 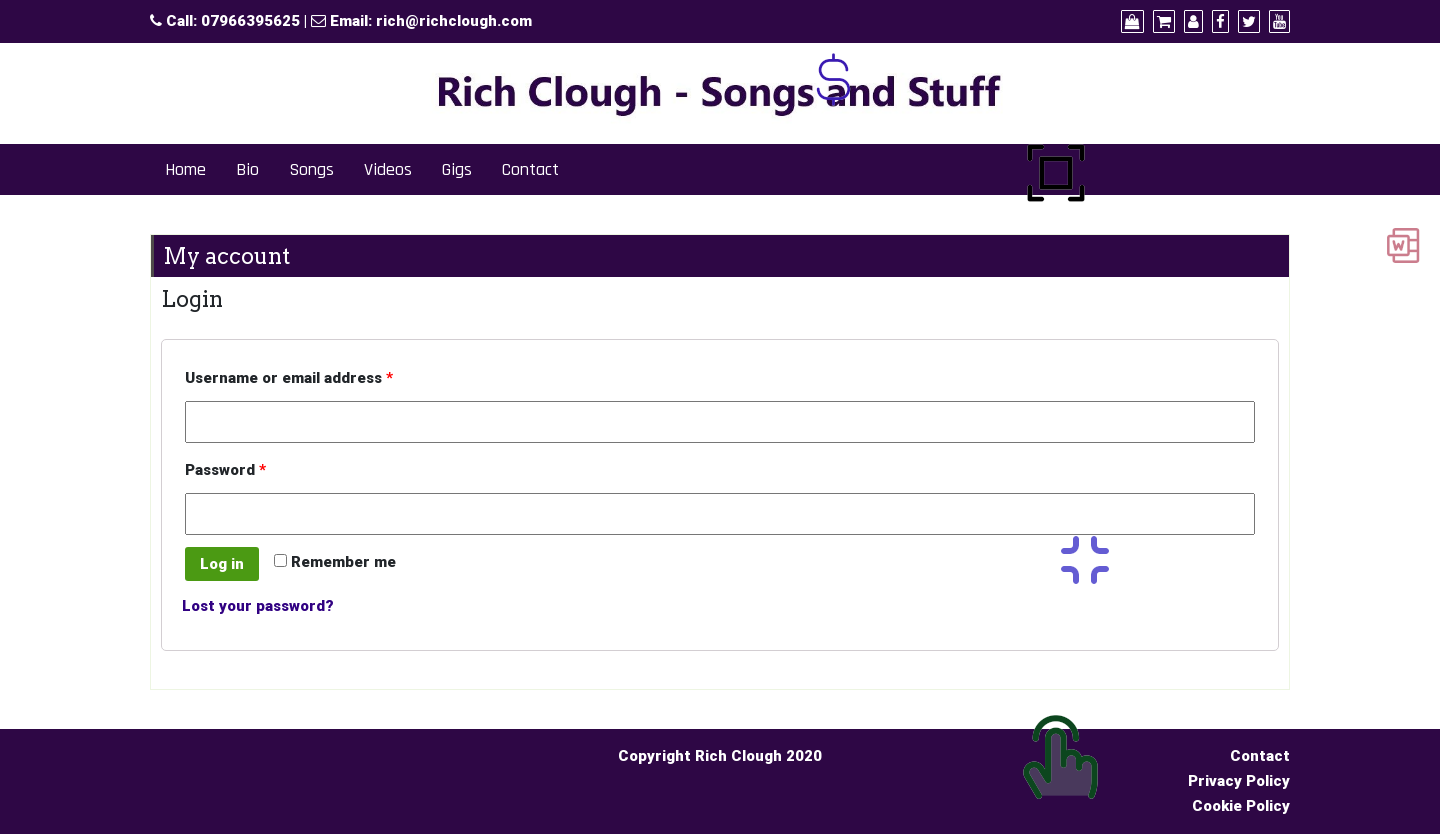 I want to click on view account balance or financial information, so click(x=833, y=79).